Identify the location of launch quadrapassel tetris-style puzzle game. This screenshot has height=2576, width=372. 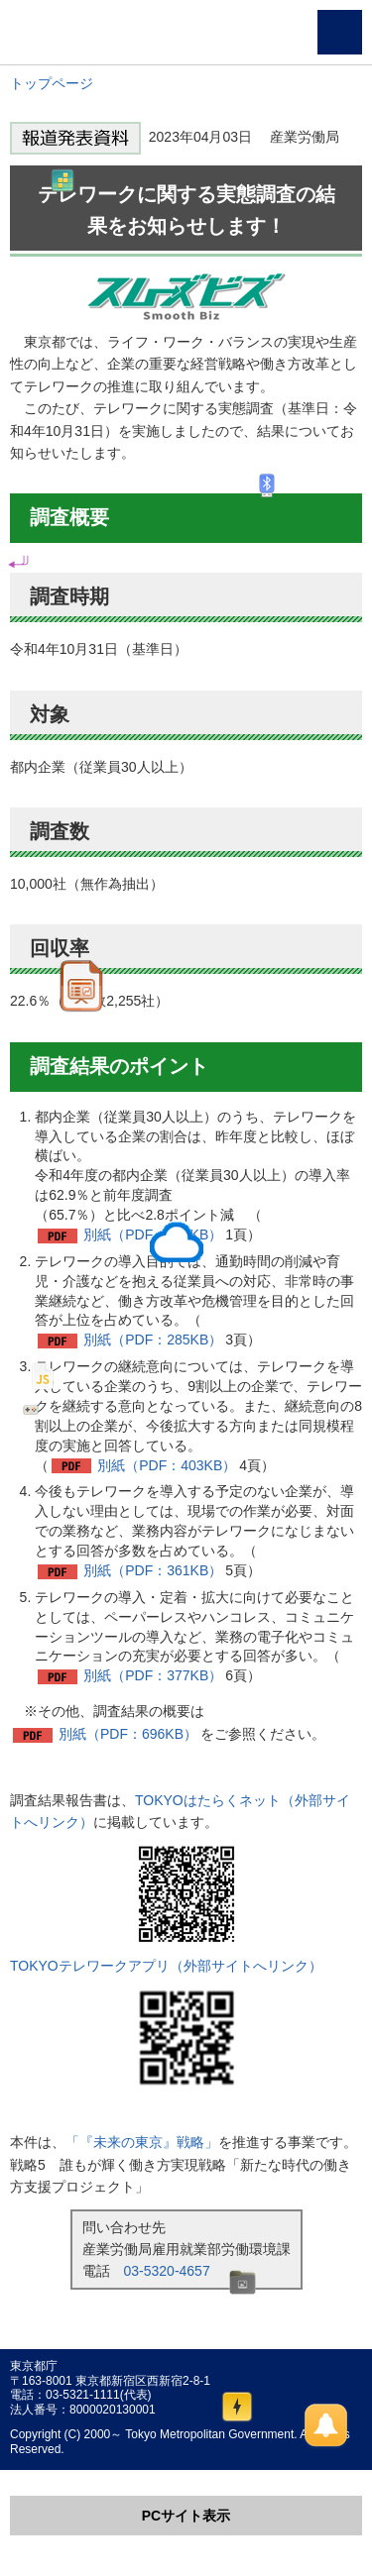
(62, 180).